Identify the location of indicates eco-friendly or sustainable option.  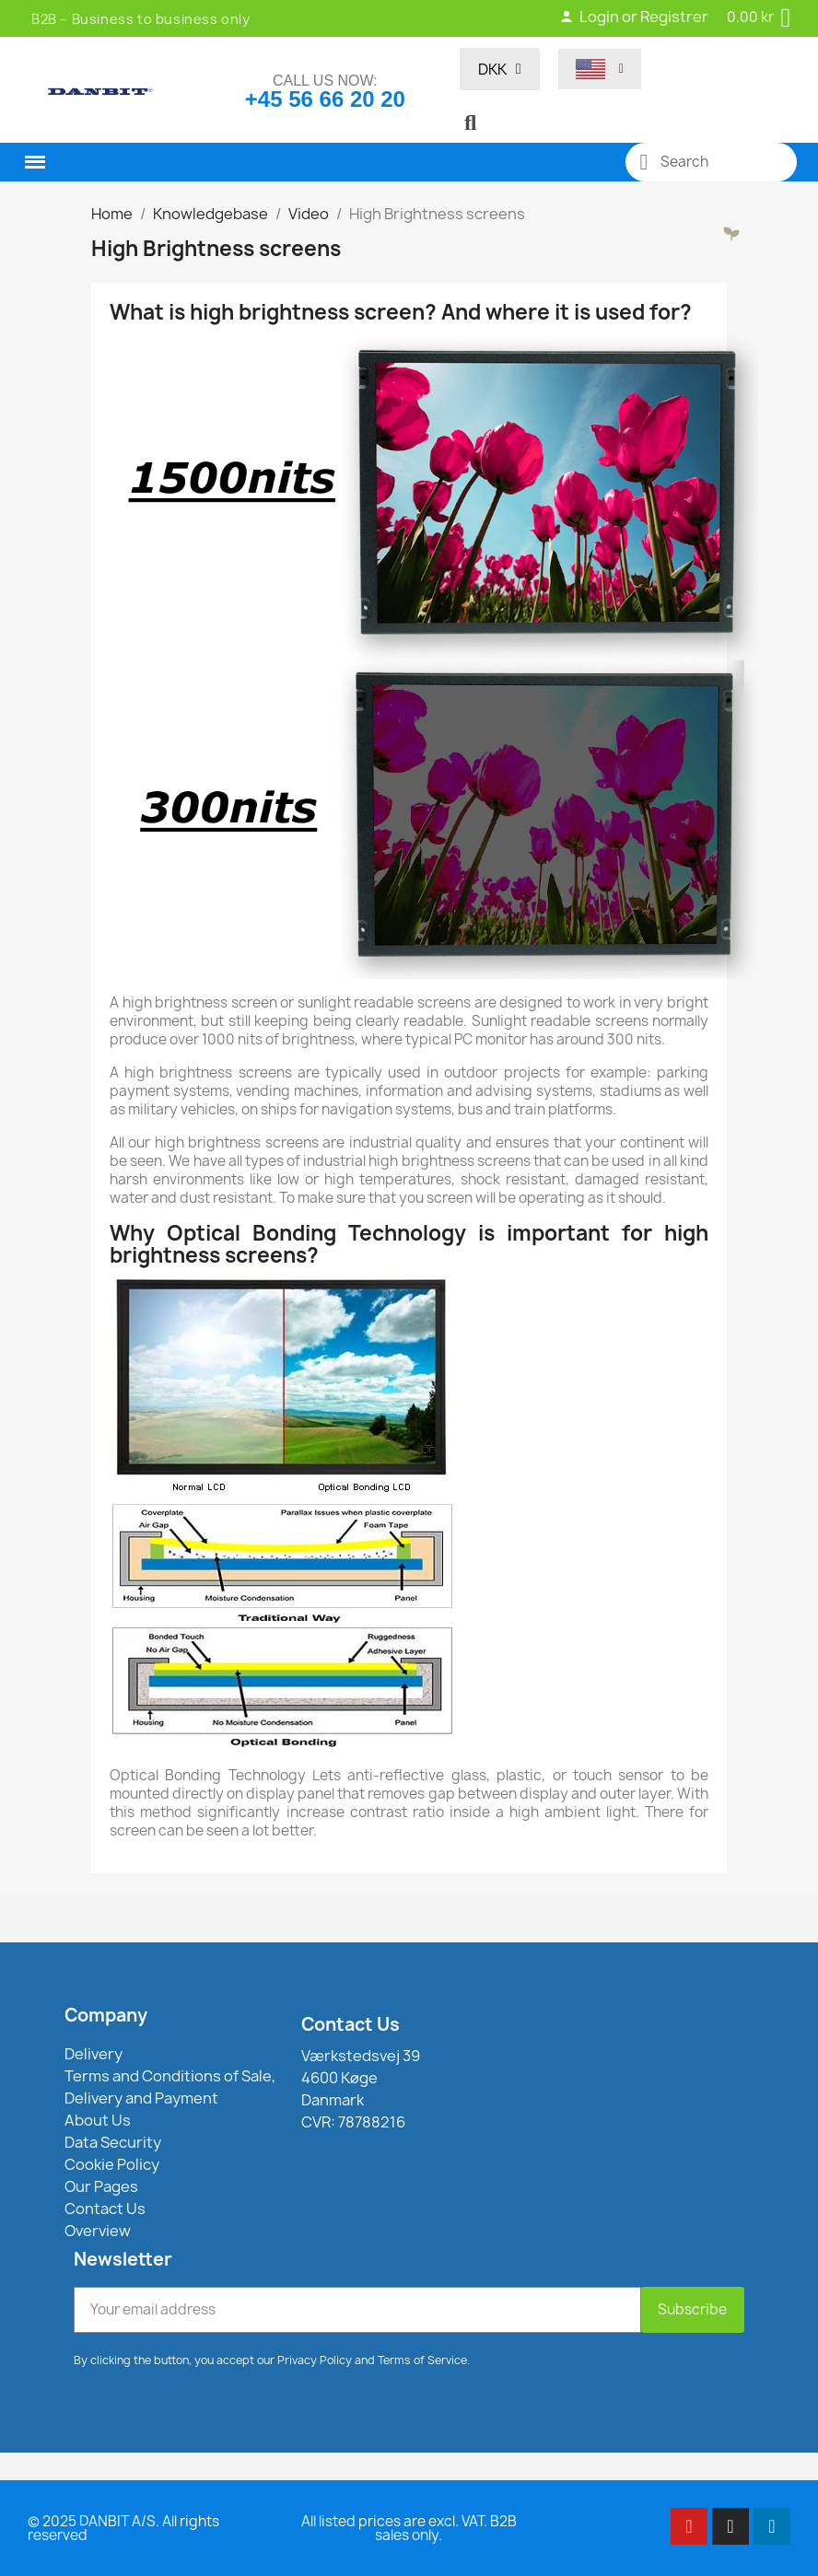
(731, 234).